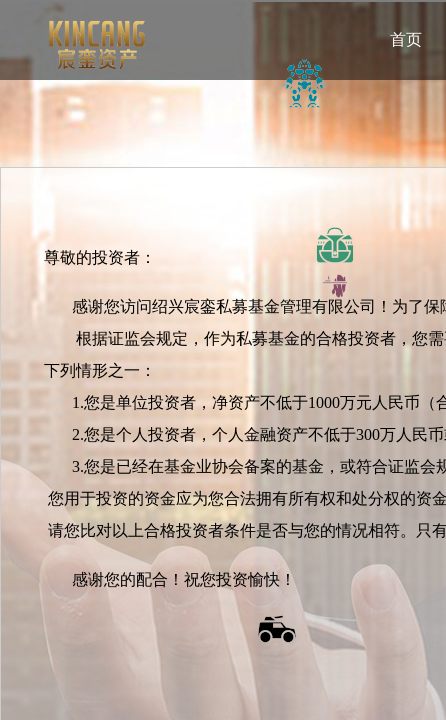 The height and width of the screenshot is (720, 446). Describe the element at coordinates (277, 629) in the screenshot. I see `select jeep or off-road vehicle` at that location.